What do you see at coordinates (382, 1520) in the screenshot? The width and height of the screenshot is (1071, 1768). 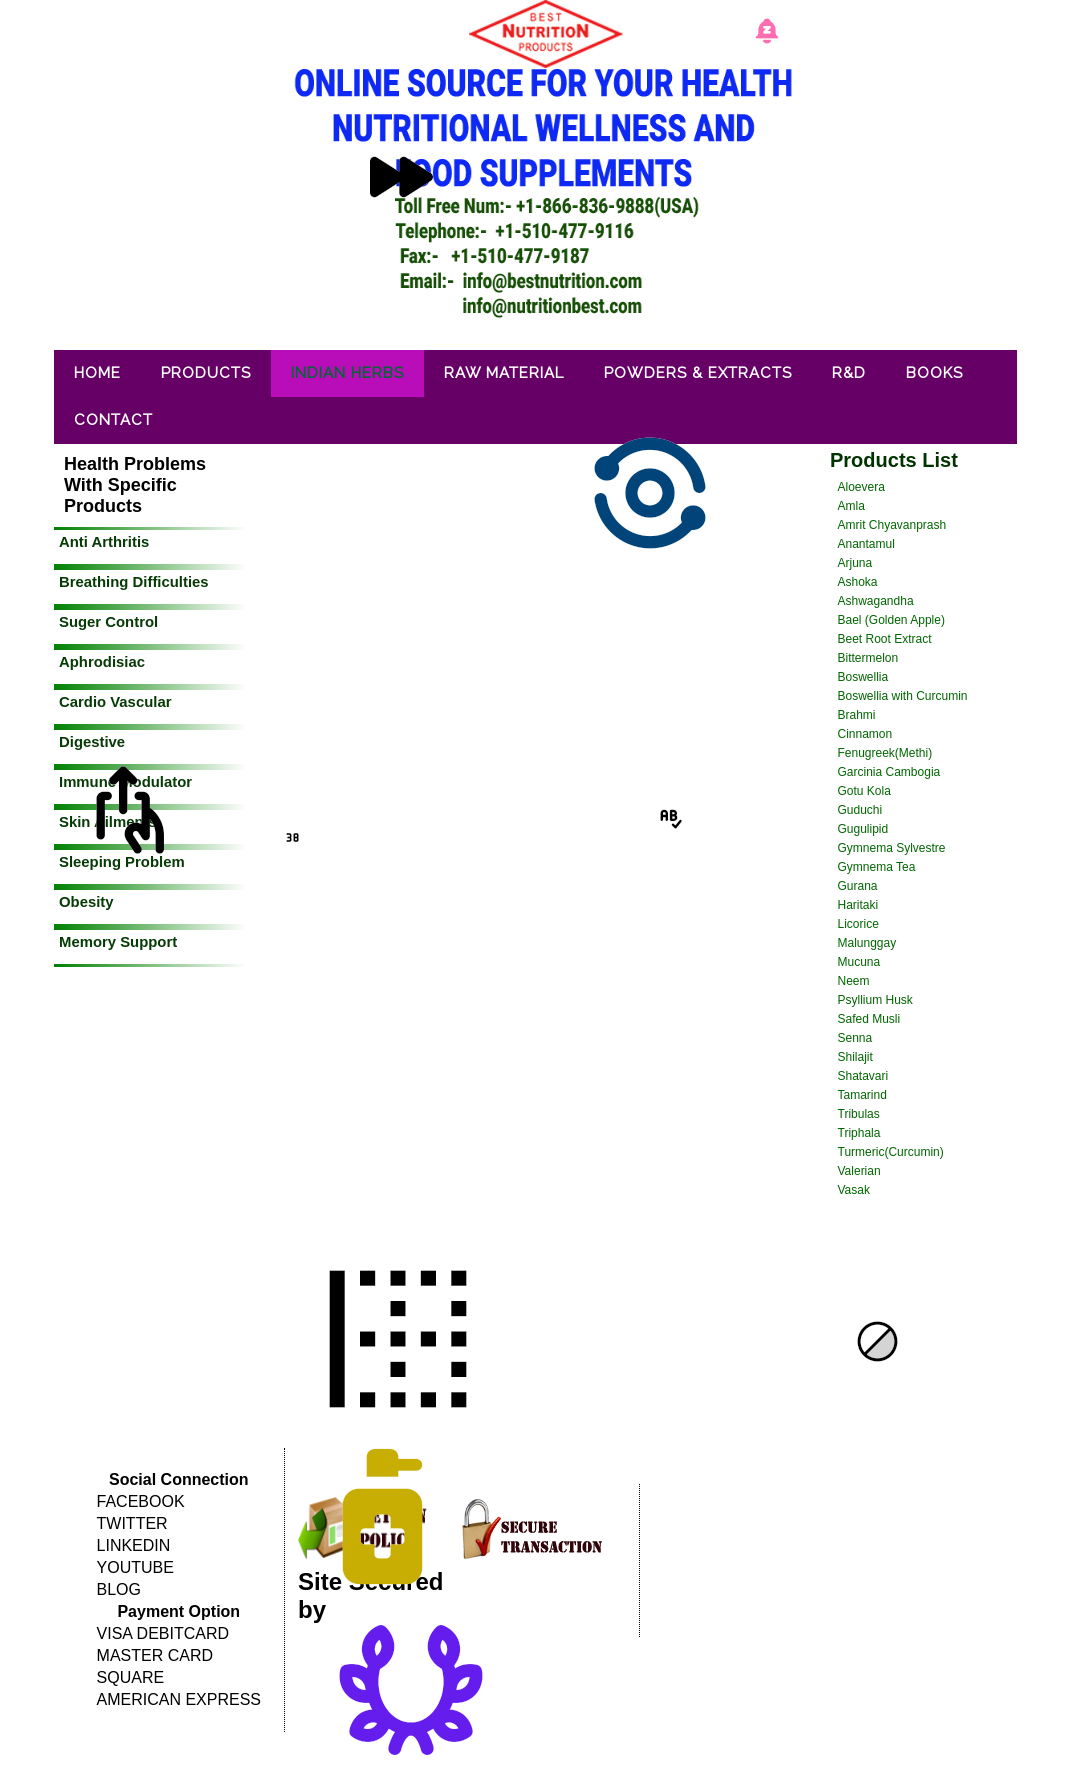 I see `access medical supplies or first aid resources` at bounding box center [382, 1520].